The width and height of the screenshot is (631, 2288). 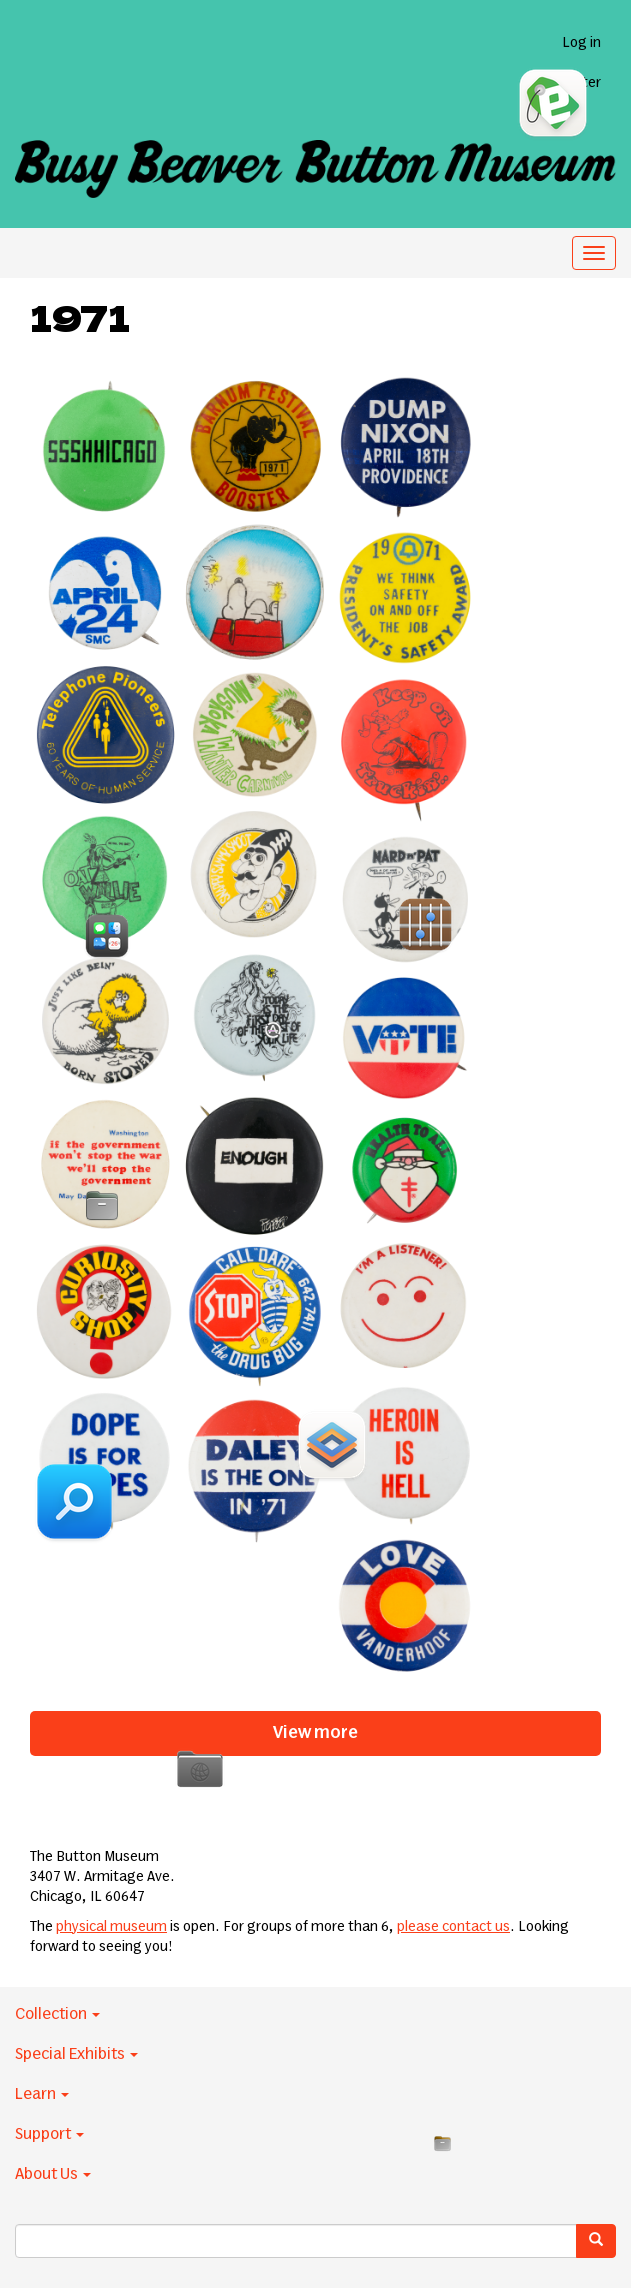 I want to click on open the software update manager, so click(x=273, y=1030).